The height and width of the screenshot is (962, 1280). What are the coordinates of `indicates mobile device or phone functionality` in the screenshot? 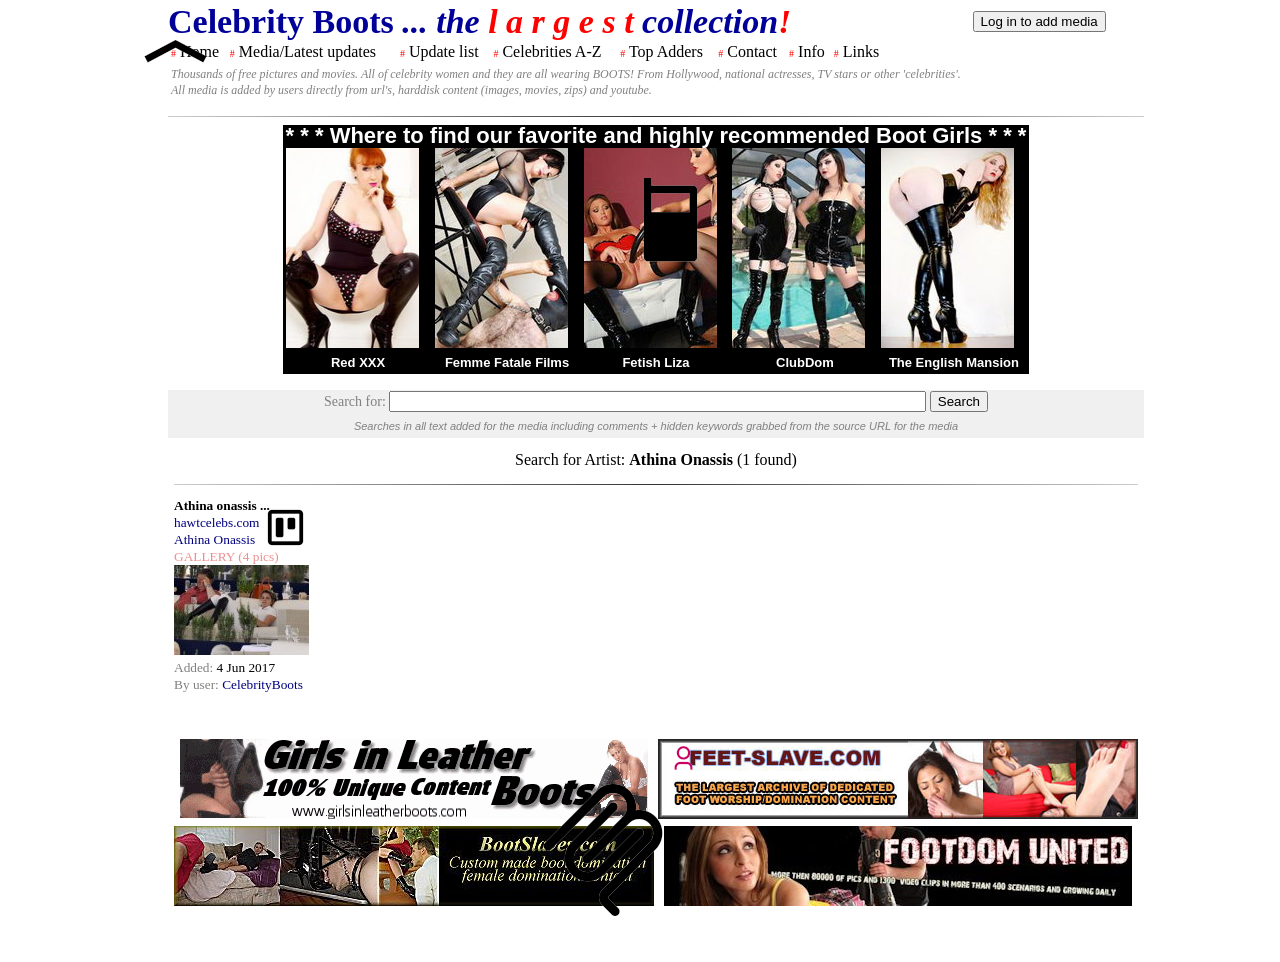 It's located at (670, 223).